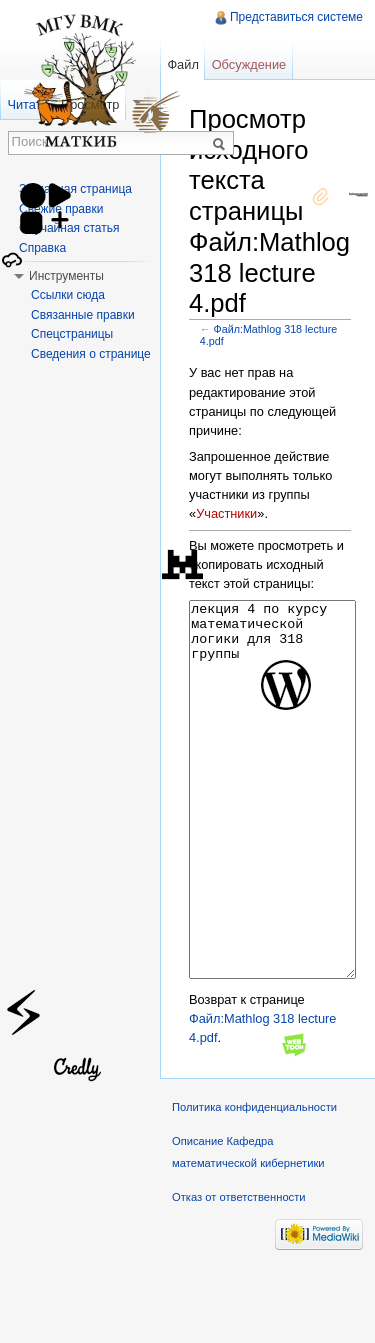  What do you see at coordinates (294, 1045) in the screenshot?
I see `open the Webtoon app` at bounding box center [294, 1045].